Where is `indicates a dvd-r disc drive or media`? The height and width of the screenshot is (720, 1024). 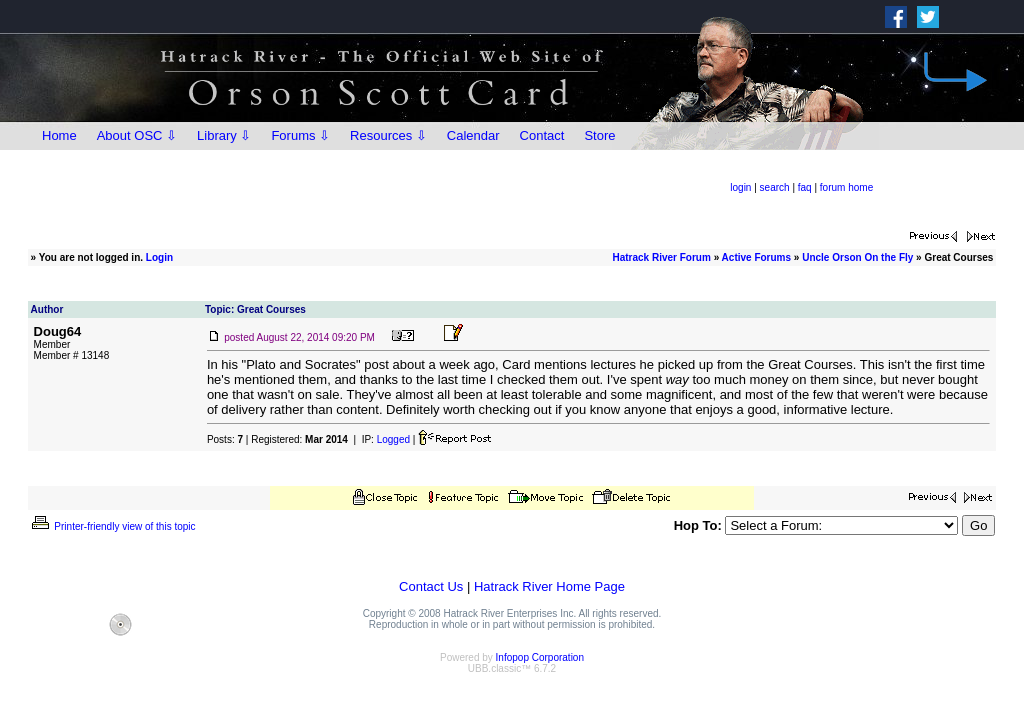
indicates a dvd-r disc drive or media is located at coordinates (120, 624).